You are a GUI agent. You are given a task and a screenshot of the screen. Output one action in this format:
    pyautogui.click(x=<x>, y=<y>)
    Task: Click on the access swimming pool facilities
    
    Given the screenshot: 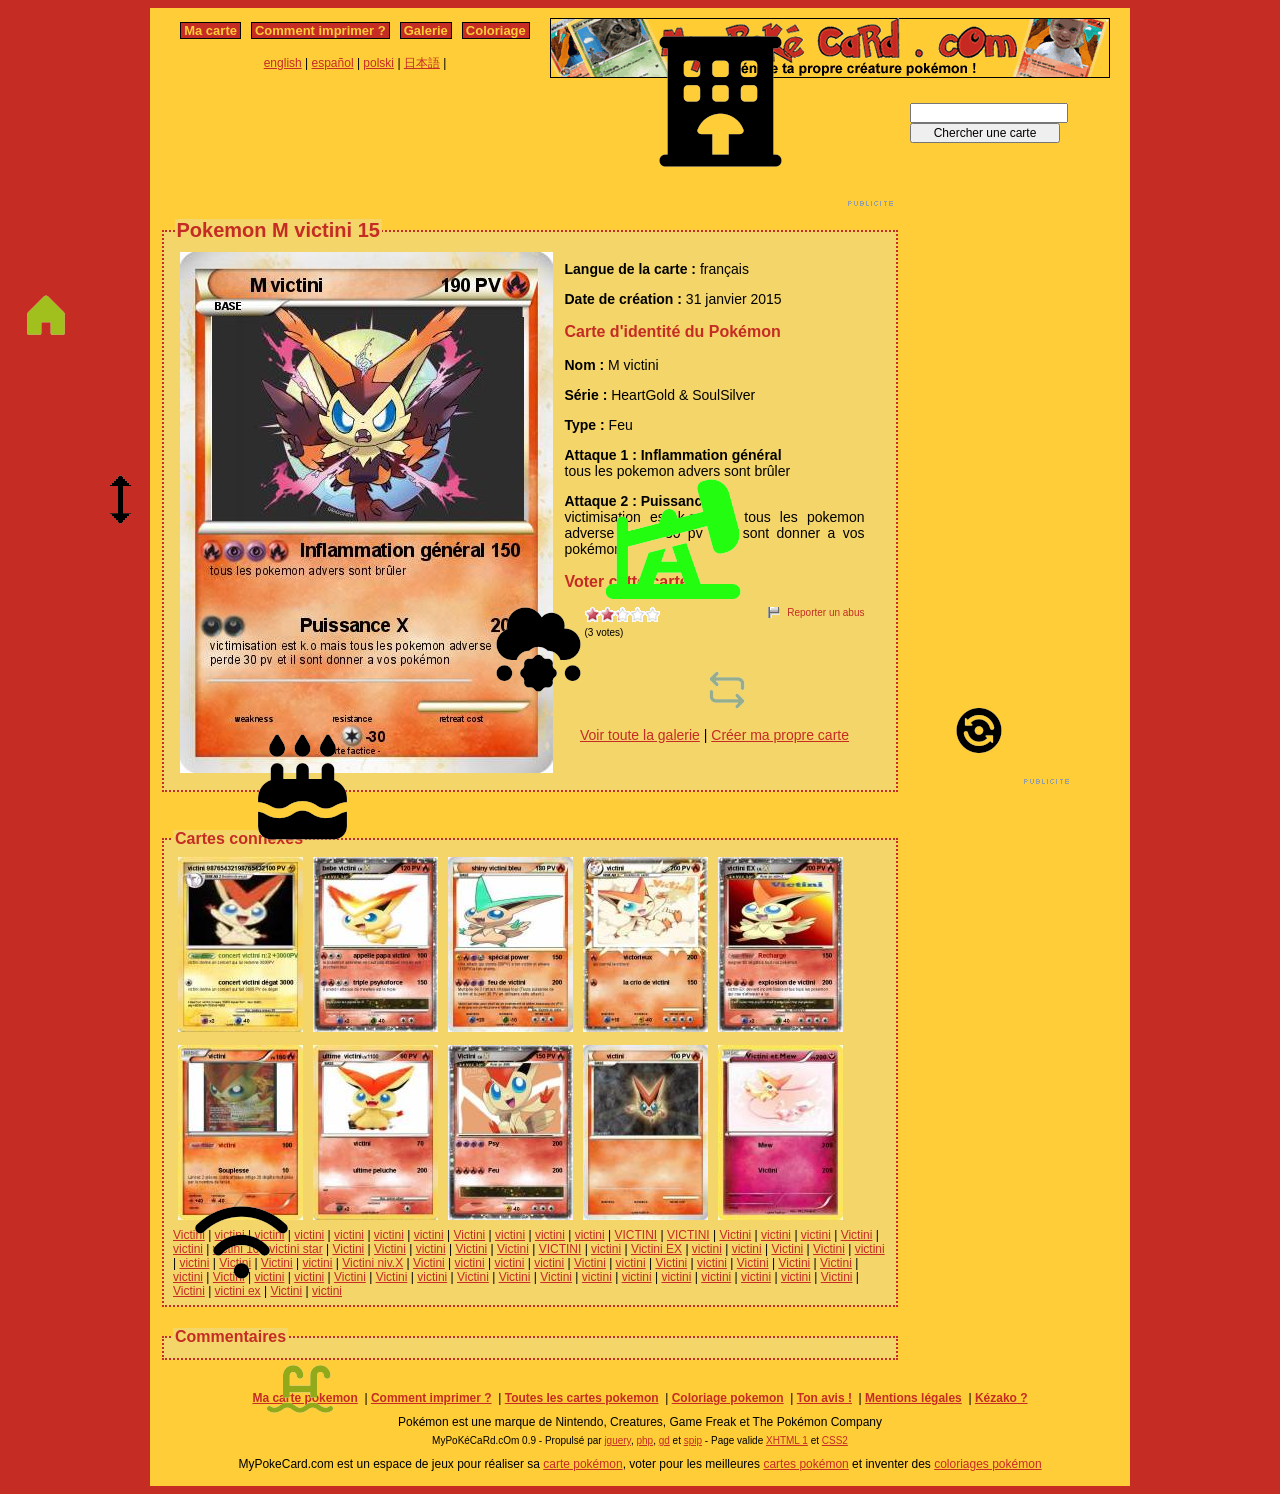 What is the action you would take?
    pyautogui.click(x=300, y=1389)
    